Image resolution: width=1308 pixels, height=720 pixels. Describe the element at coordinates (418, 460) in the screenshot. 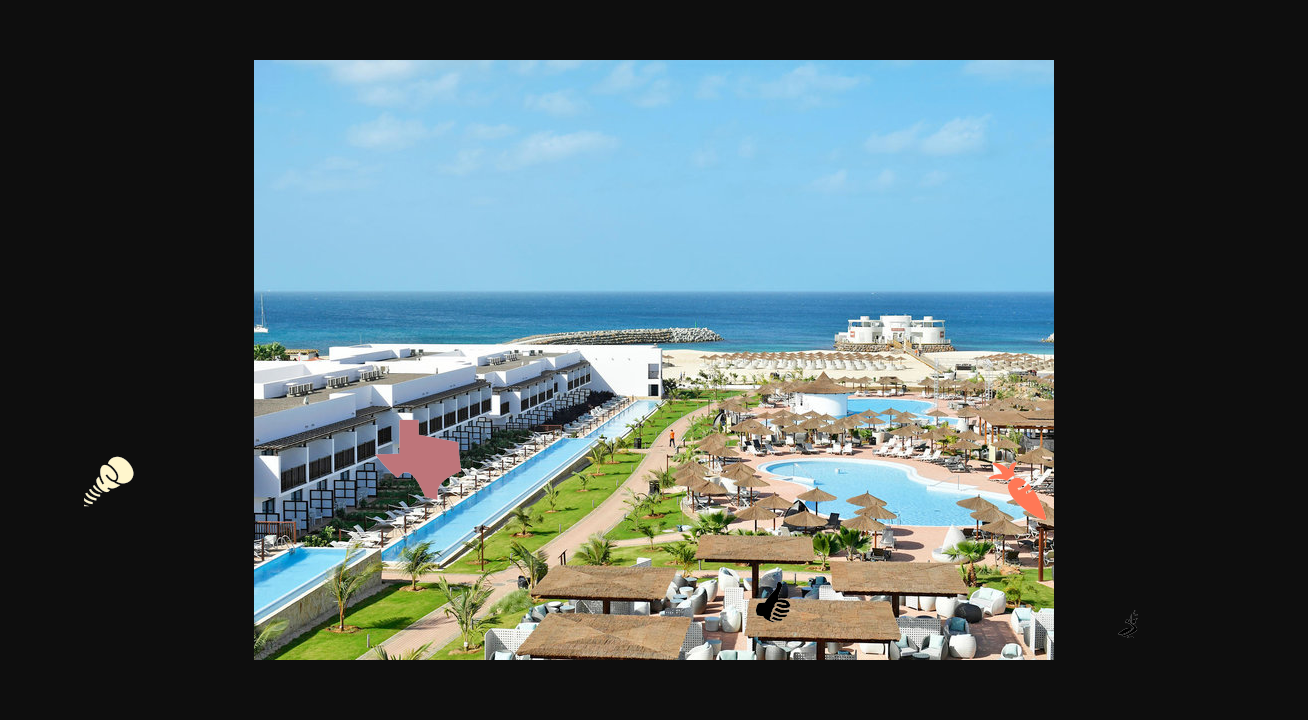

I see `select texas as your region or state` at that location.